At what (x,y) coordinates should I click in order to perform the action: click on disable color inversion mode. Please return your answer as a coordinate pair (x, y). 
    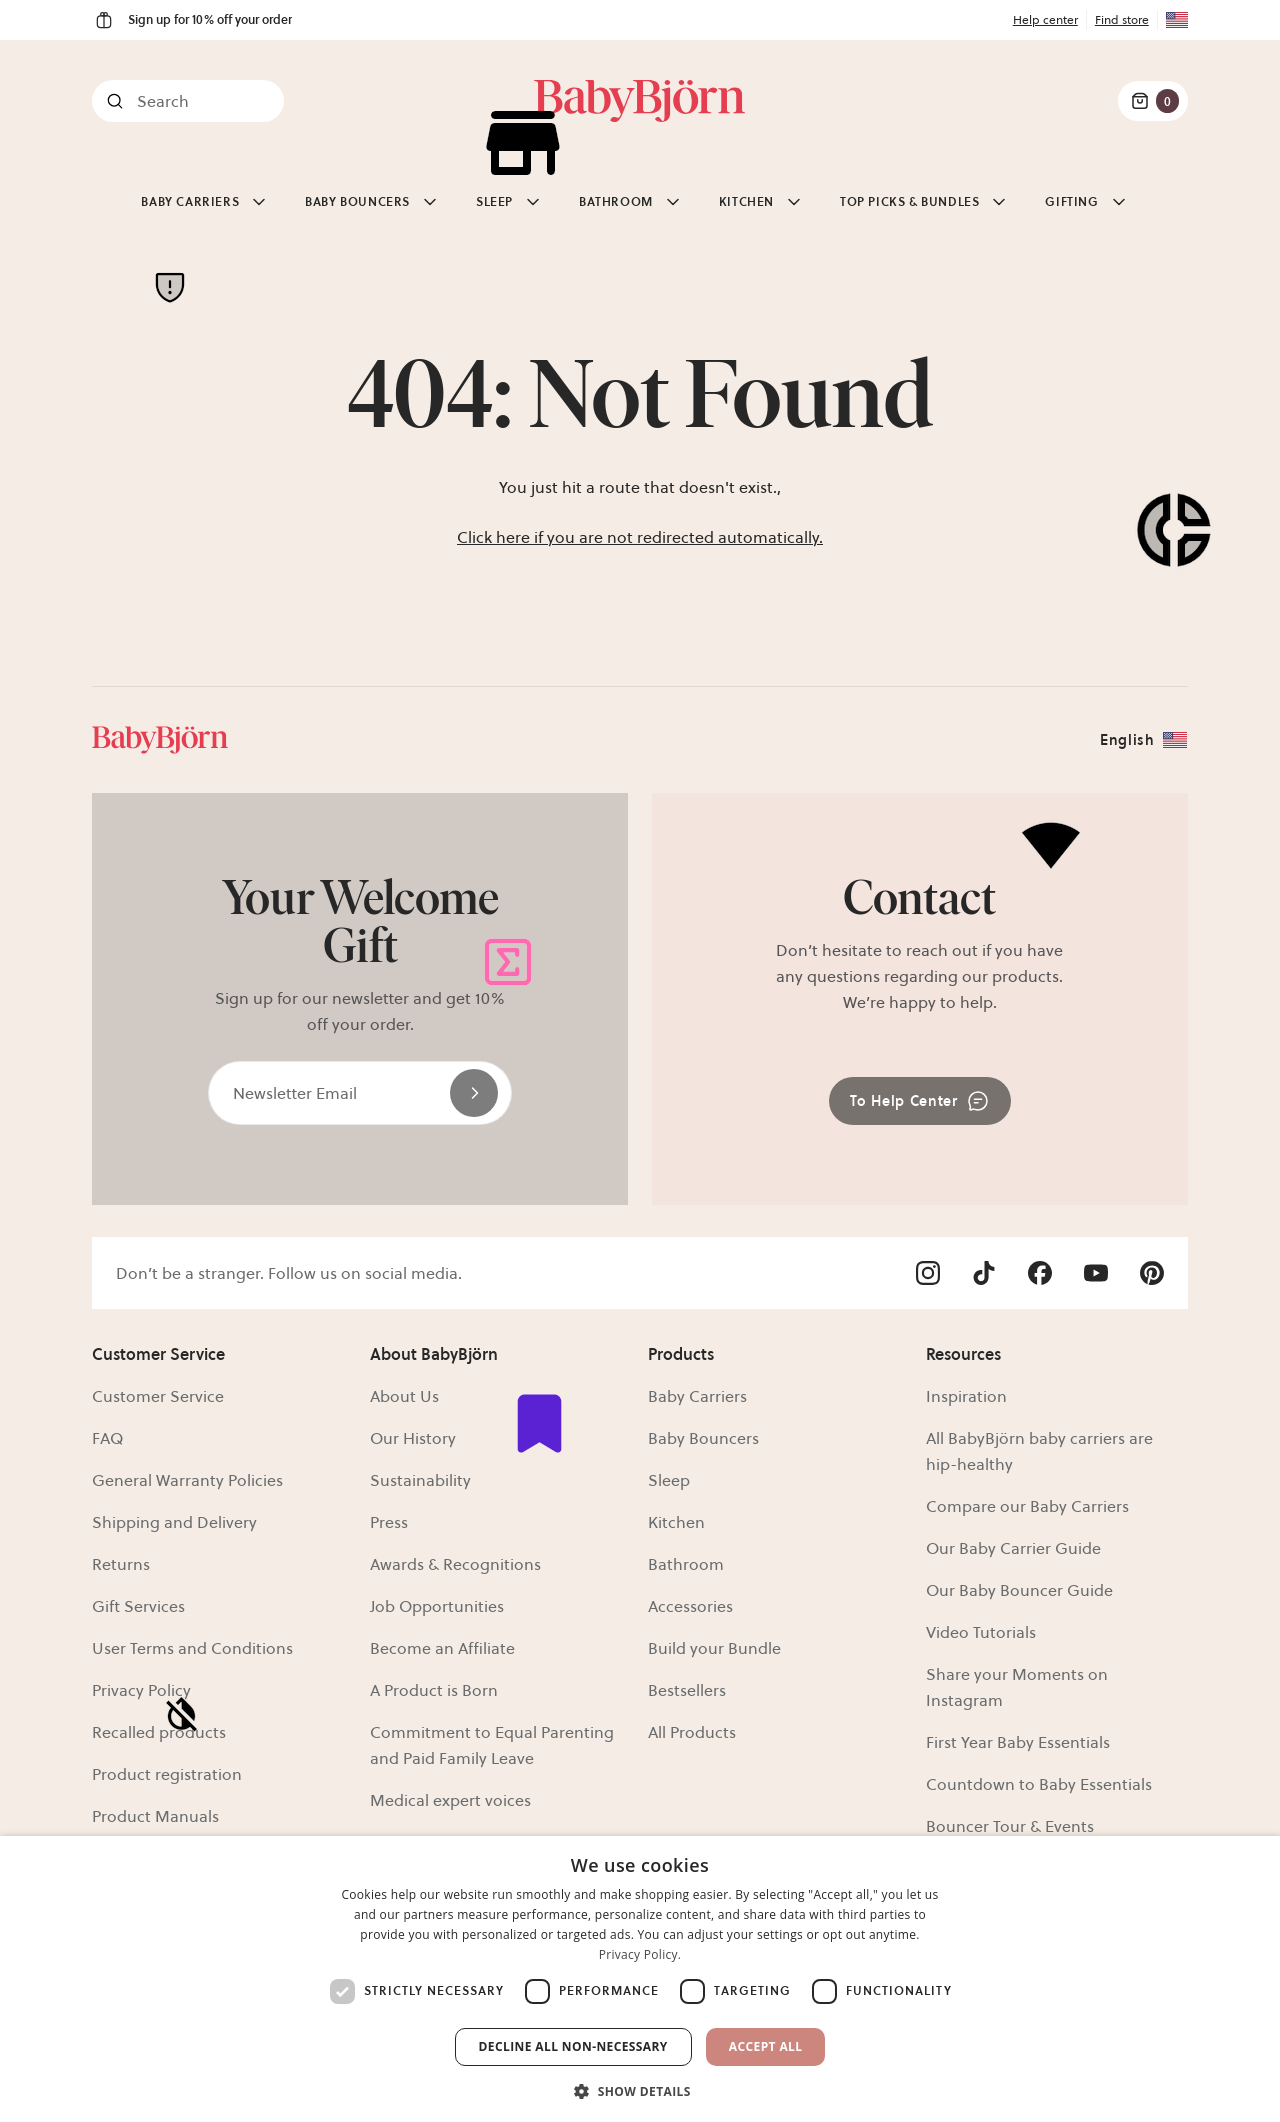
    Looking at the image, I should click on (181, 1713).